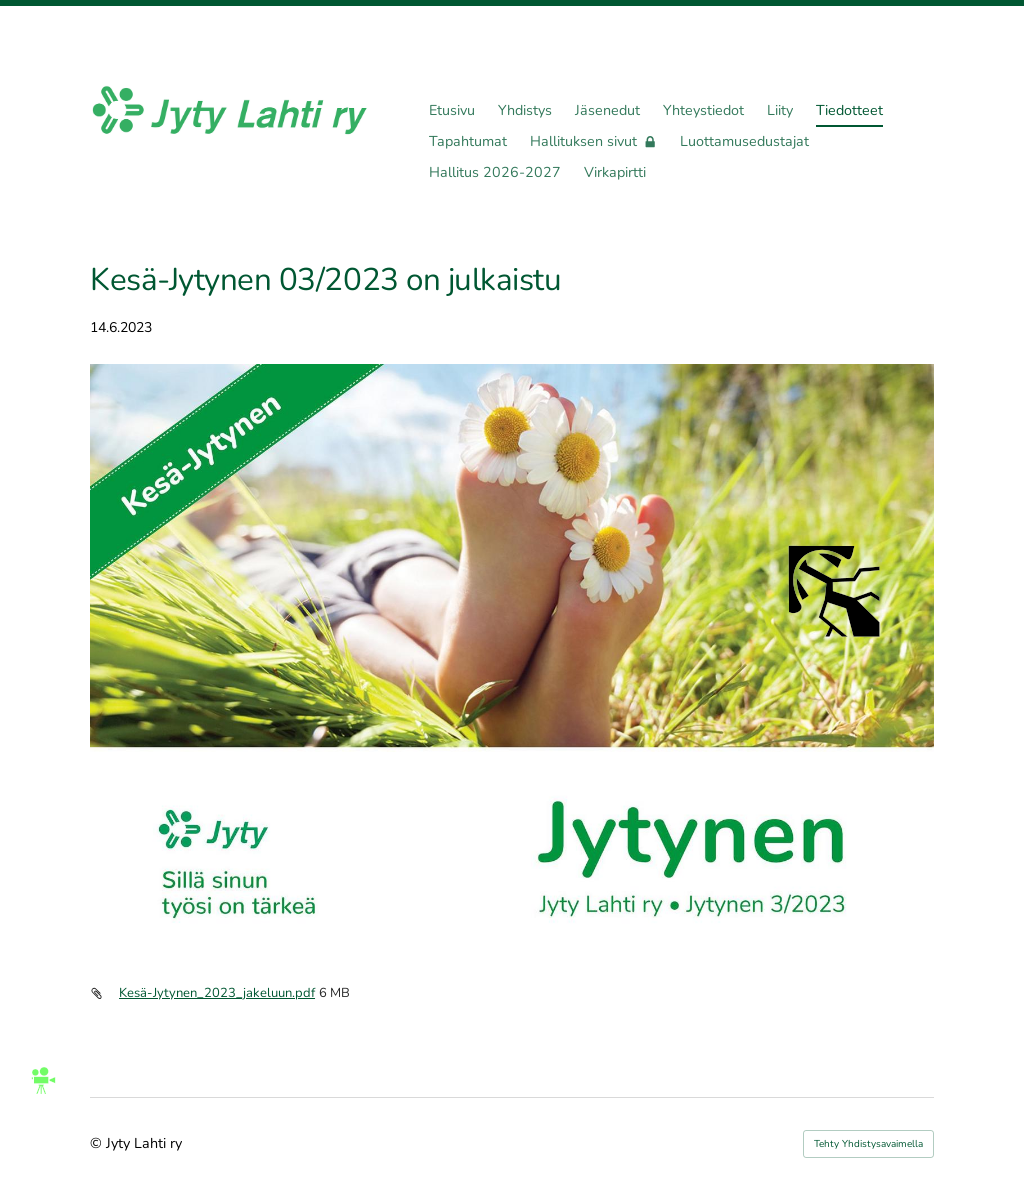 This screenshot has height=1201, width=1024. I want to click on access video or movie content, so click(43, 1079).